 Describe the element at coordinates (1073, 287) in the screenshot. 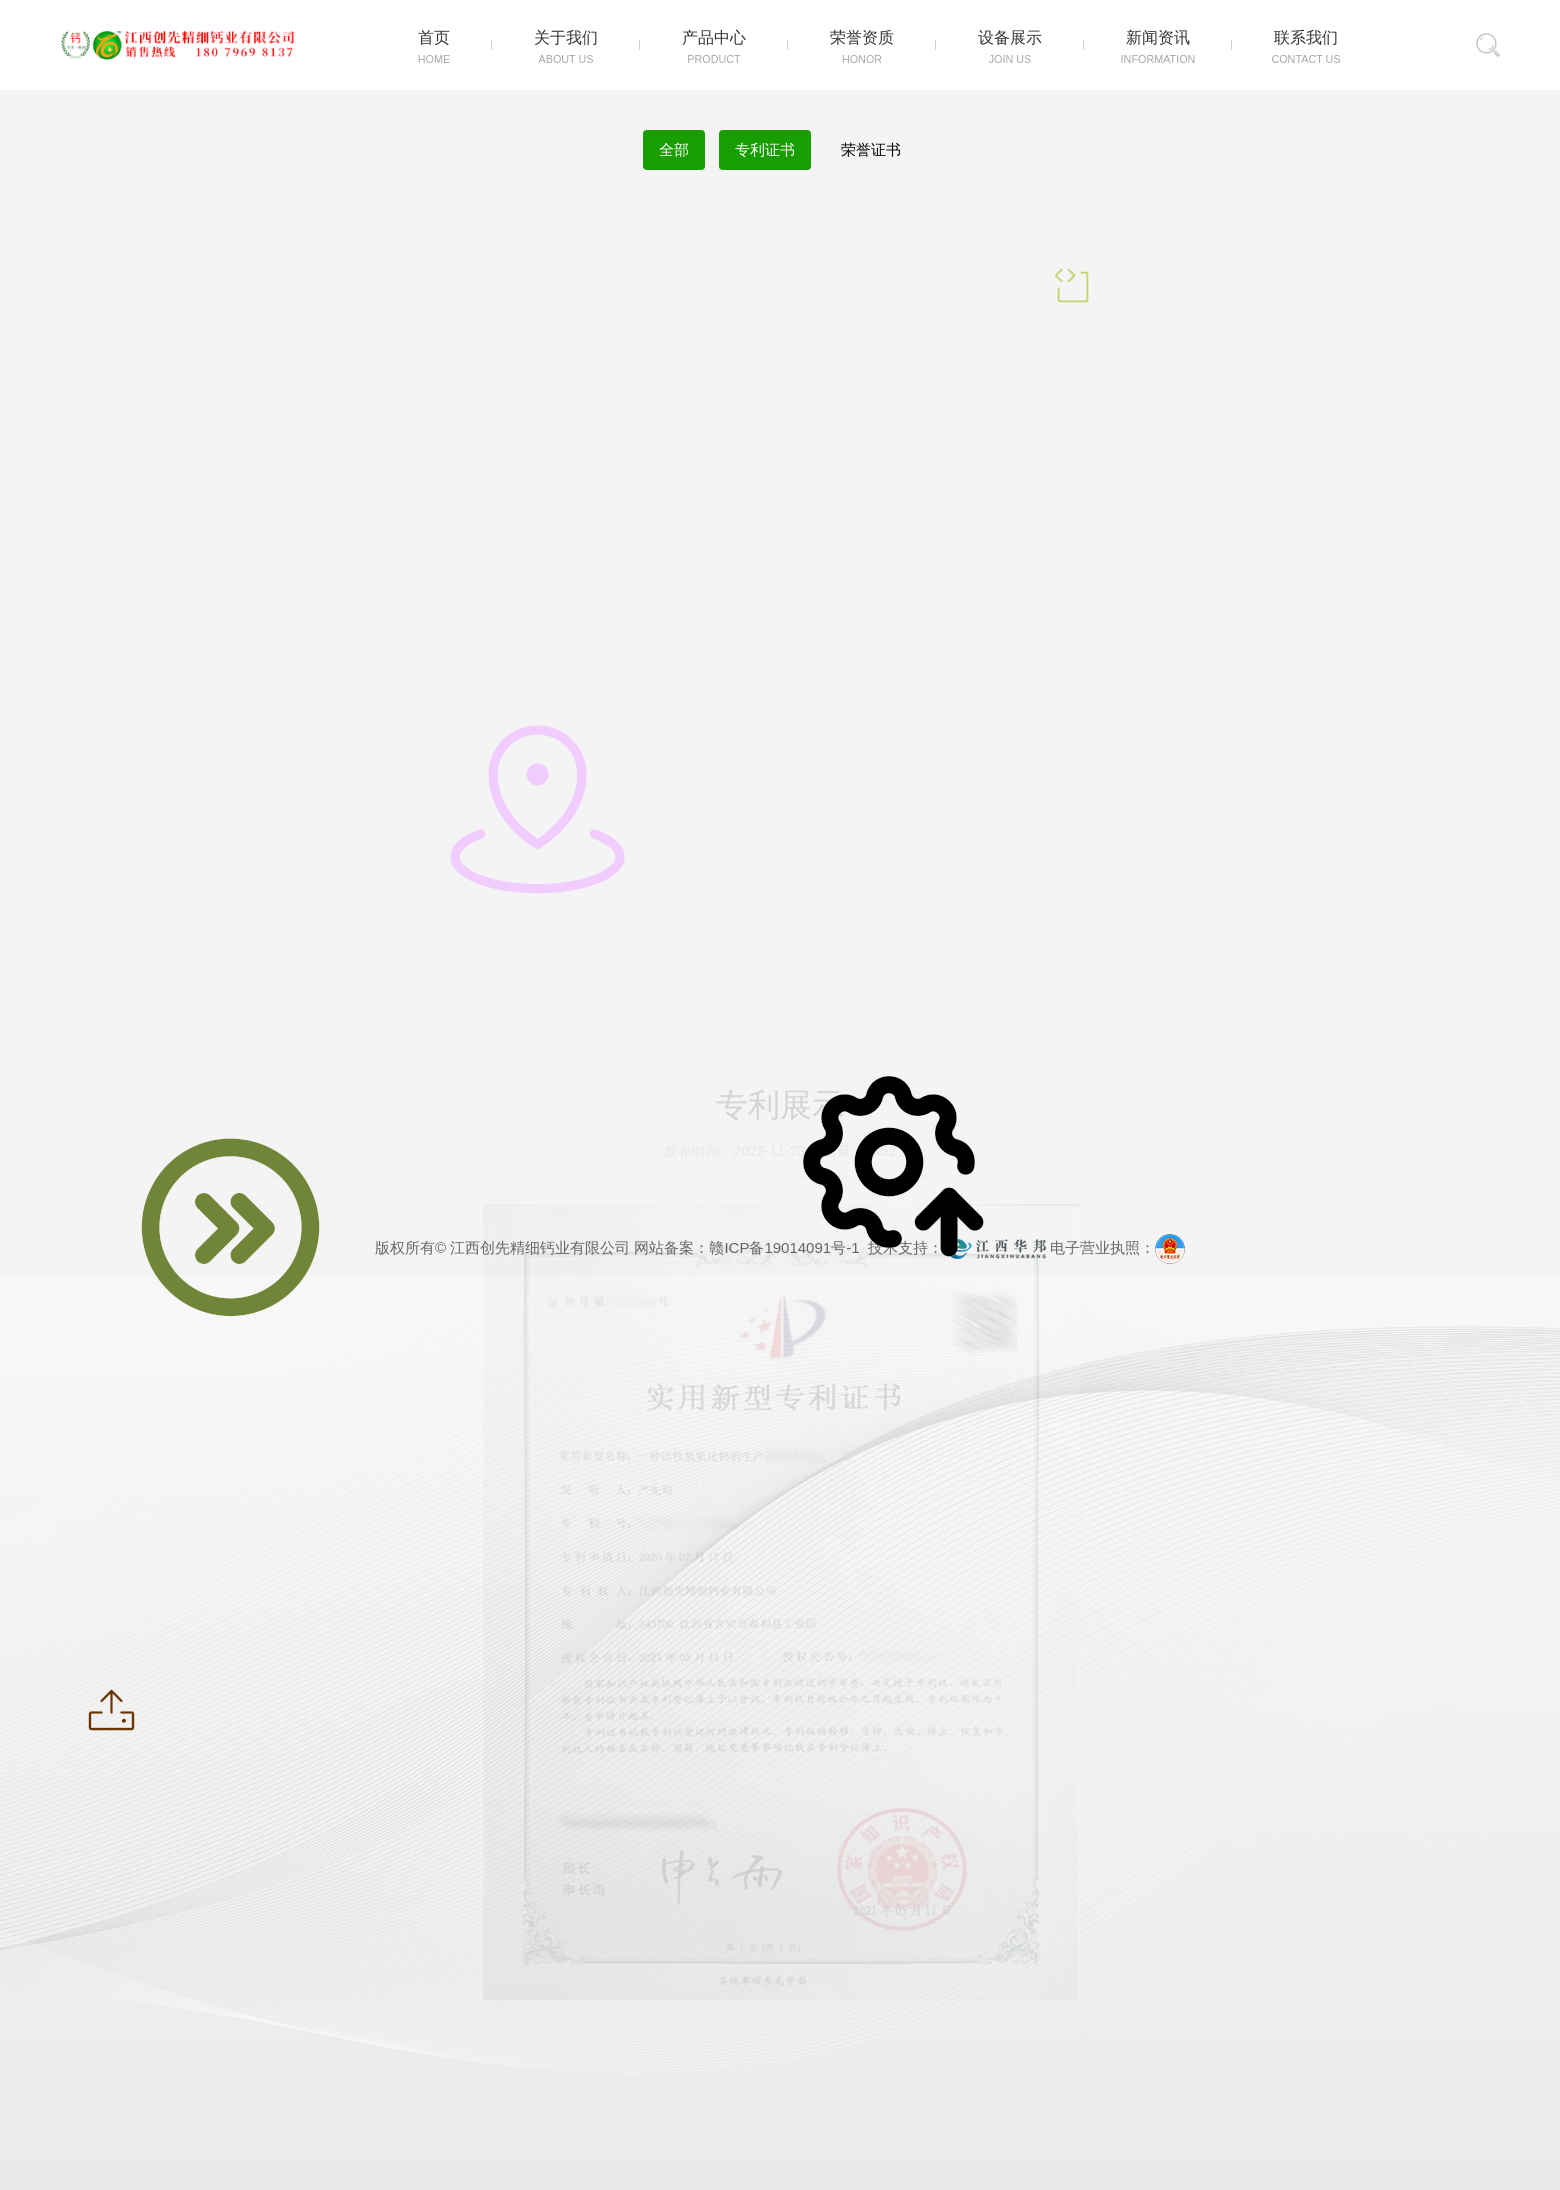

I see `insert a code block` at that location.